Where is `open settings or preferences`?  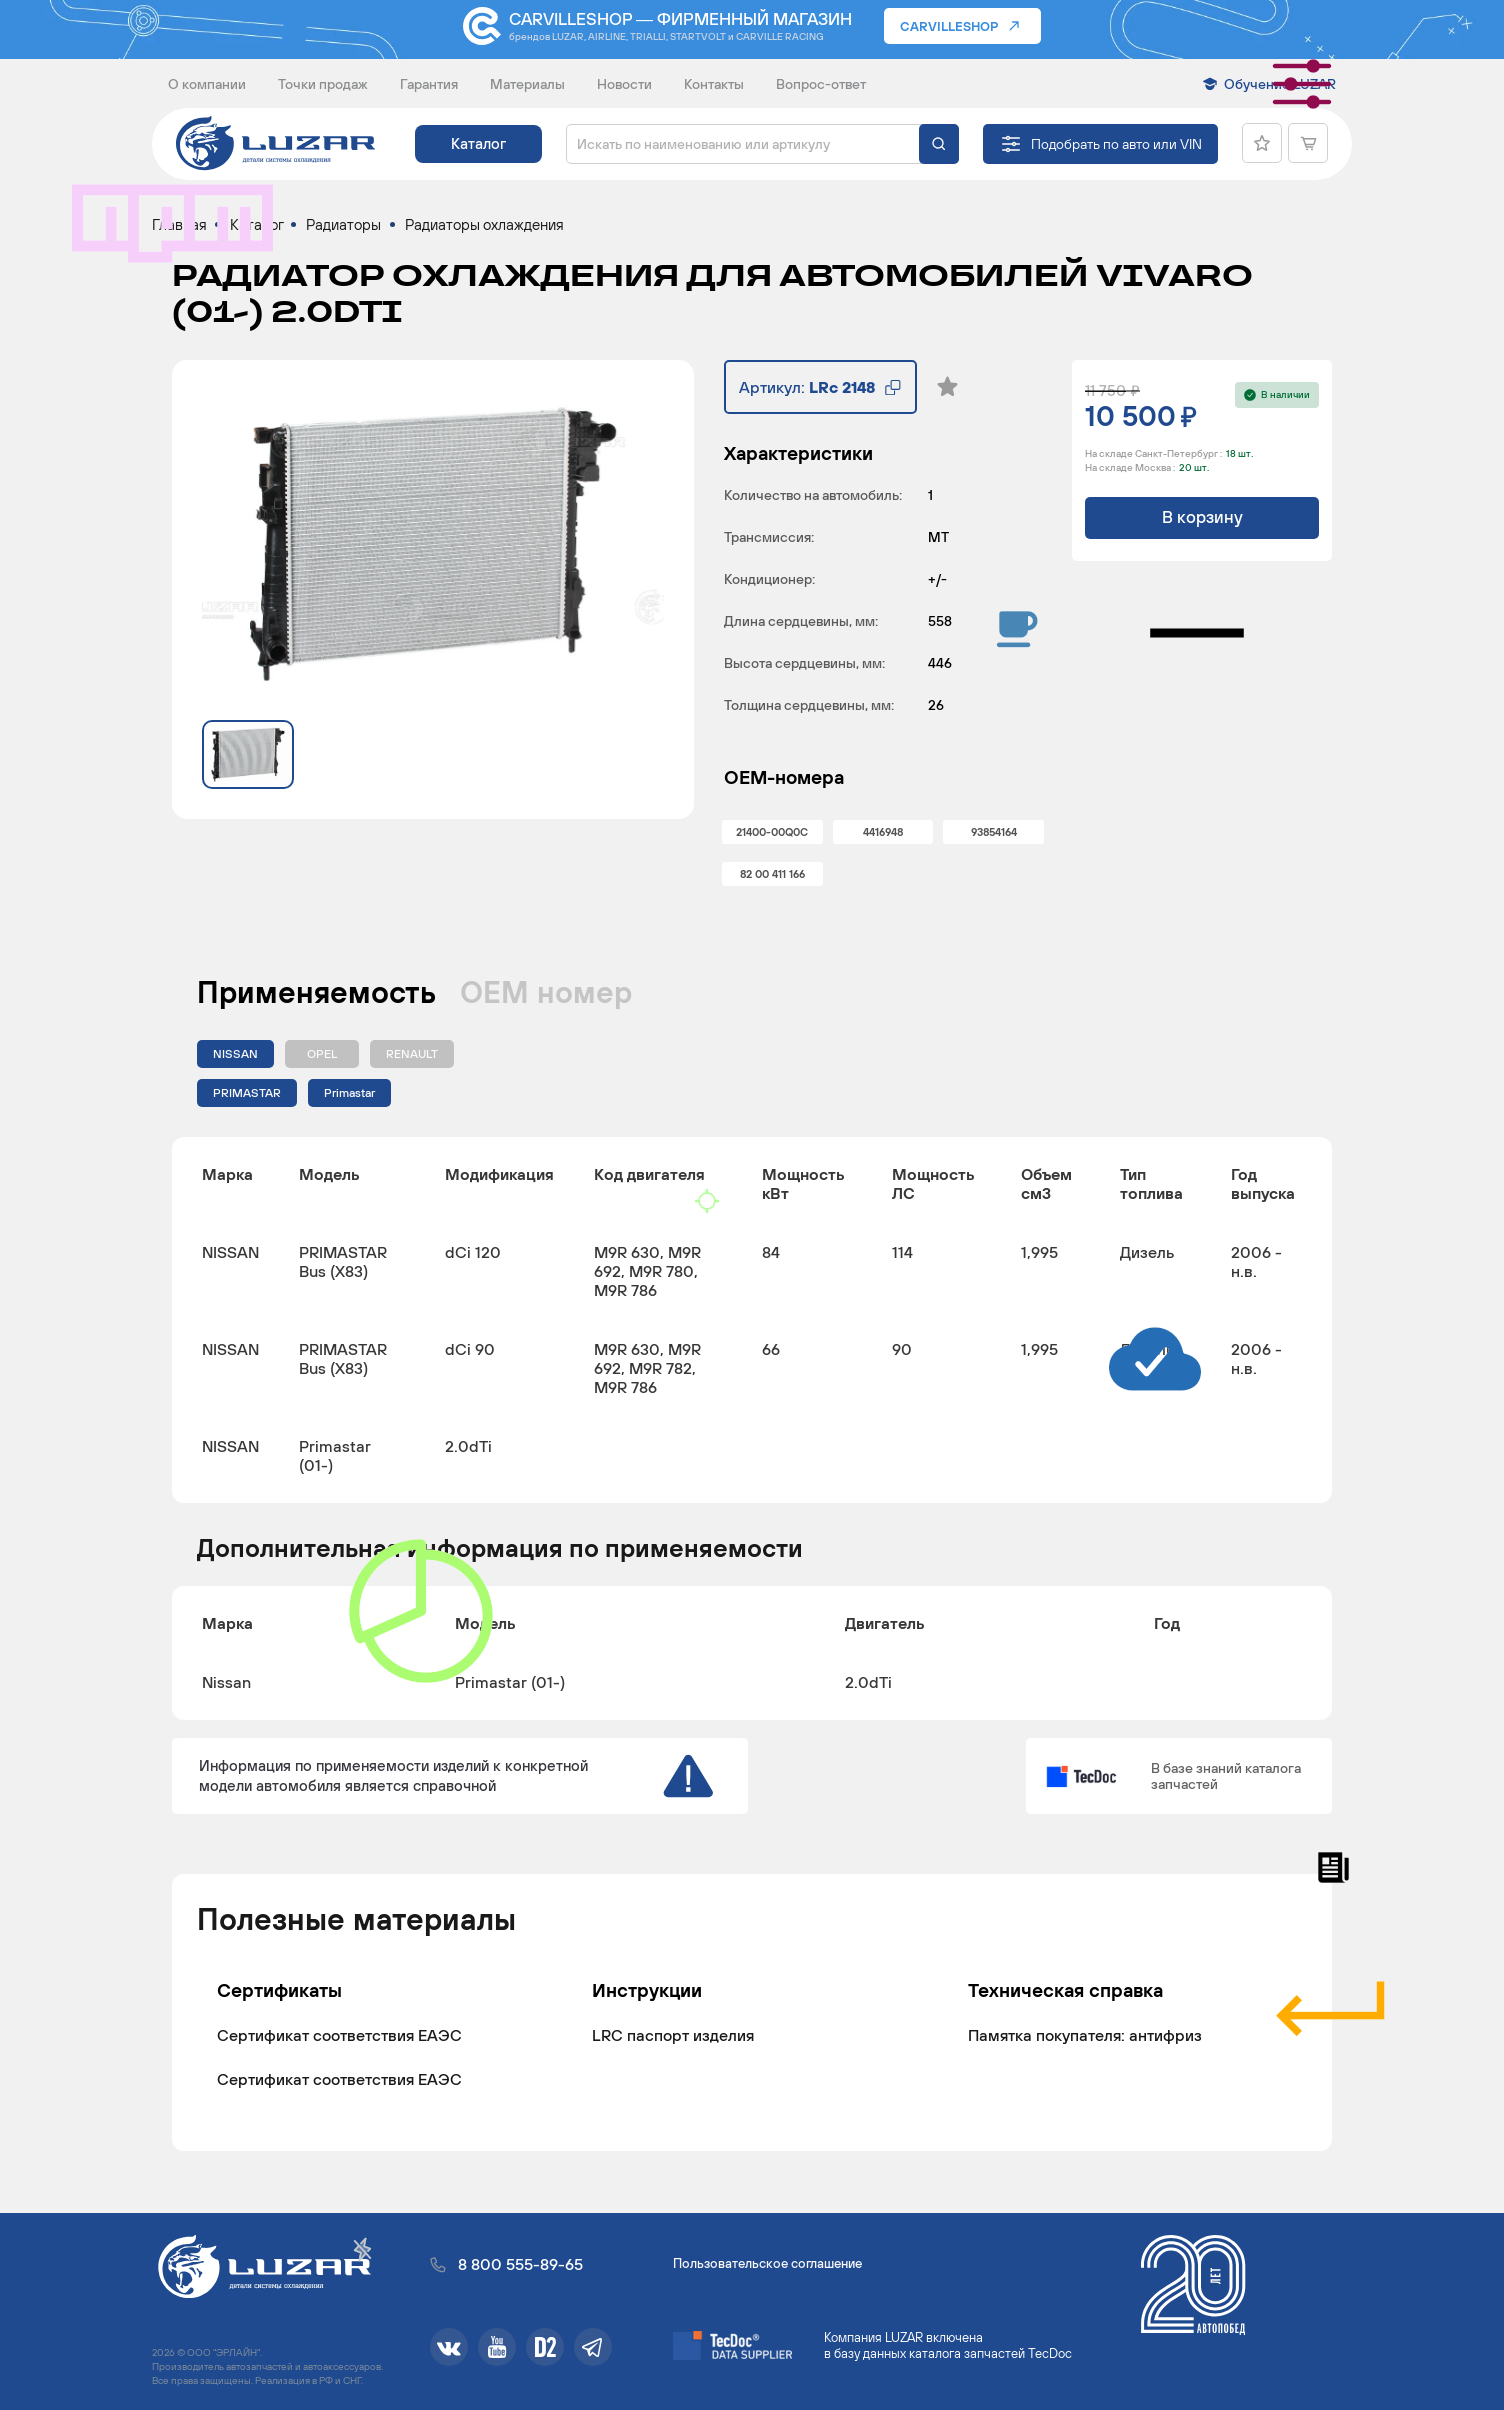
open settings or preferences is located at coordinates (1302, 84).